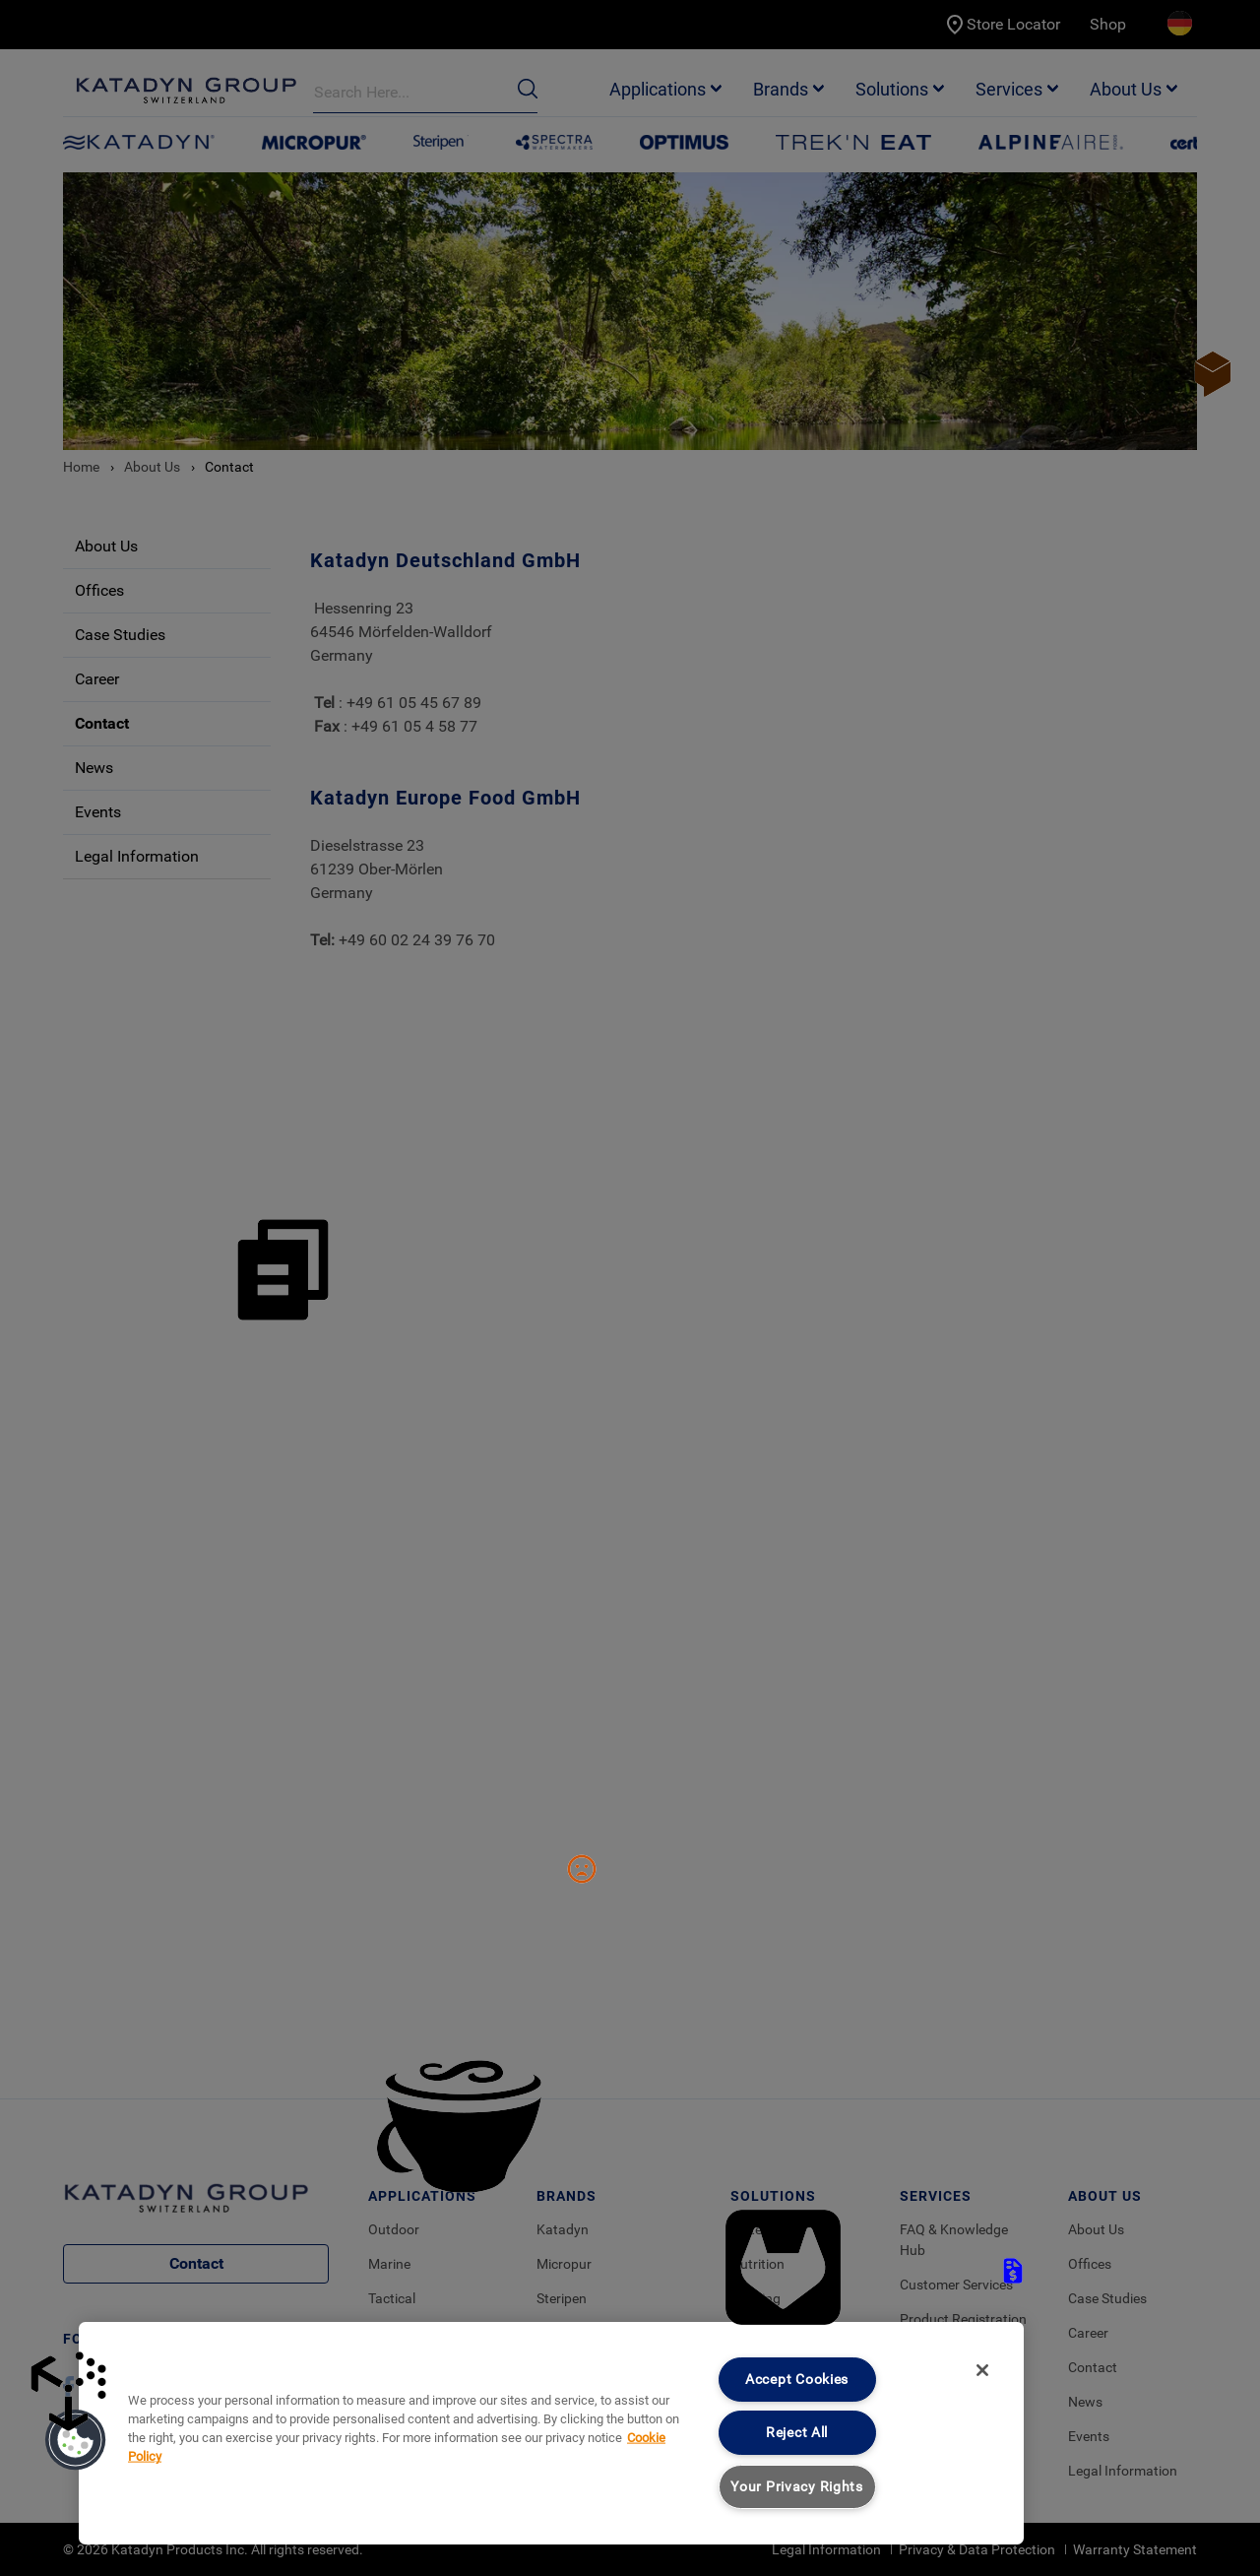 This screenshot has width=1260, height=2576. What do you see at coordinates (582, 1869) in the screenshot?
I see `indicates negative feedback or dissatisfaction` at bounding box center [582, 1869].